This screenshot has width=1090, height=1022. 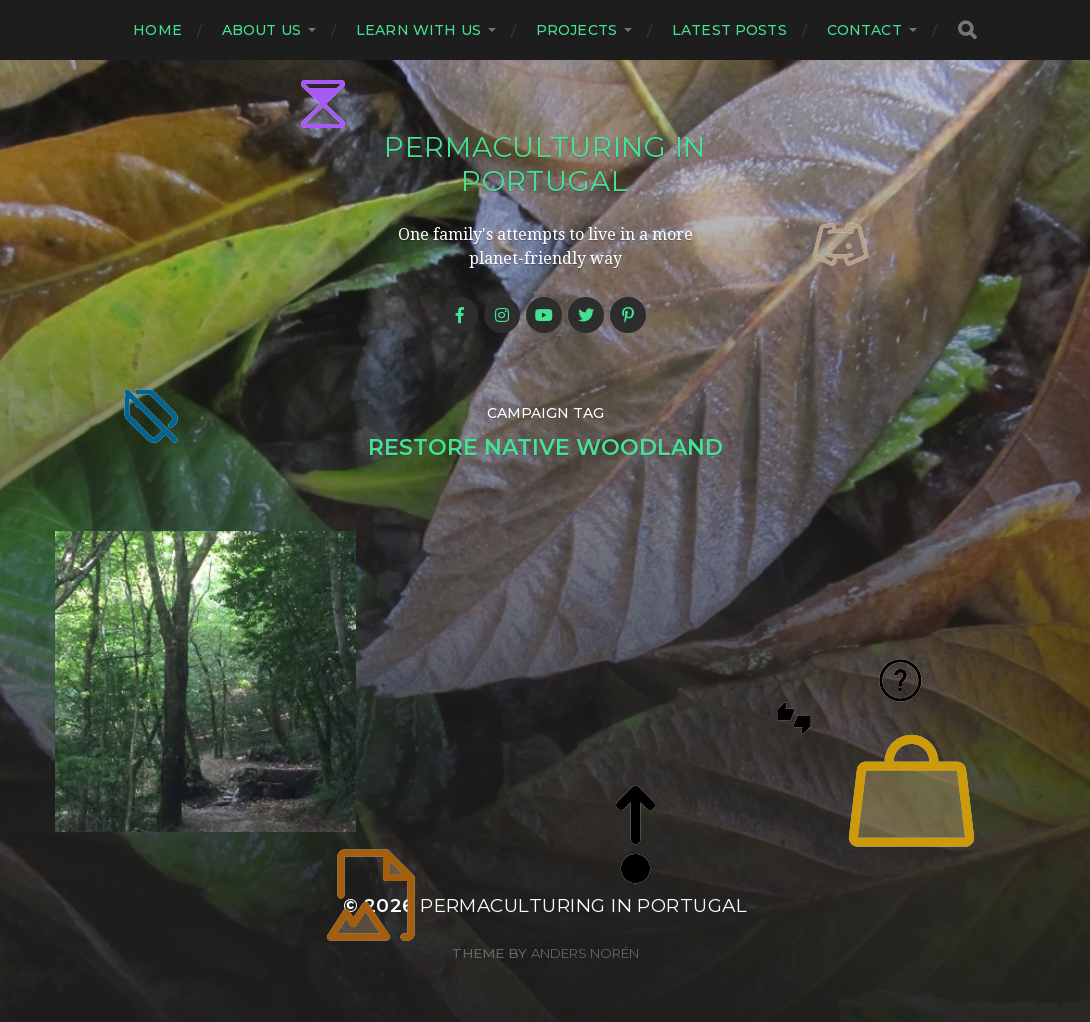 What do you see at coordinates (911, 797) in the screenshot?
I see `view your shopping bag` at bounding box center [911, 797].